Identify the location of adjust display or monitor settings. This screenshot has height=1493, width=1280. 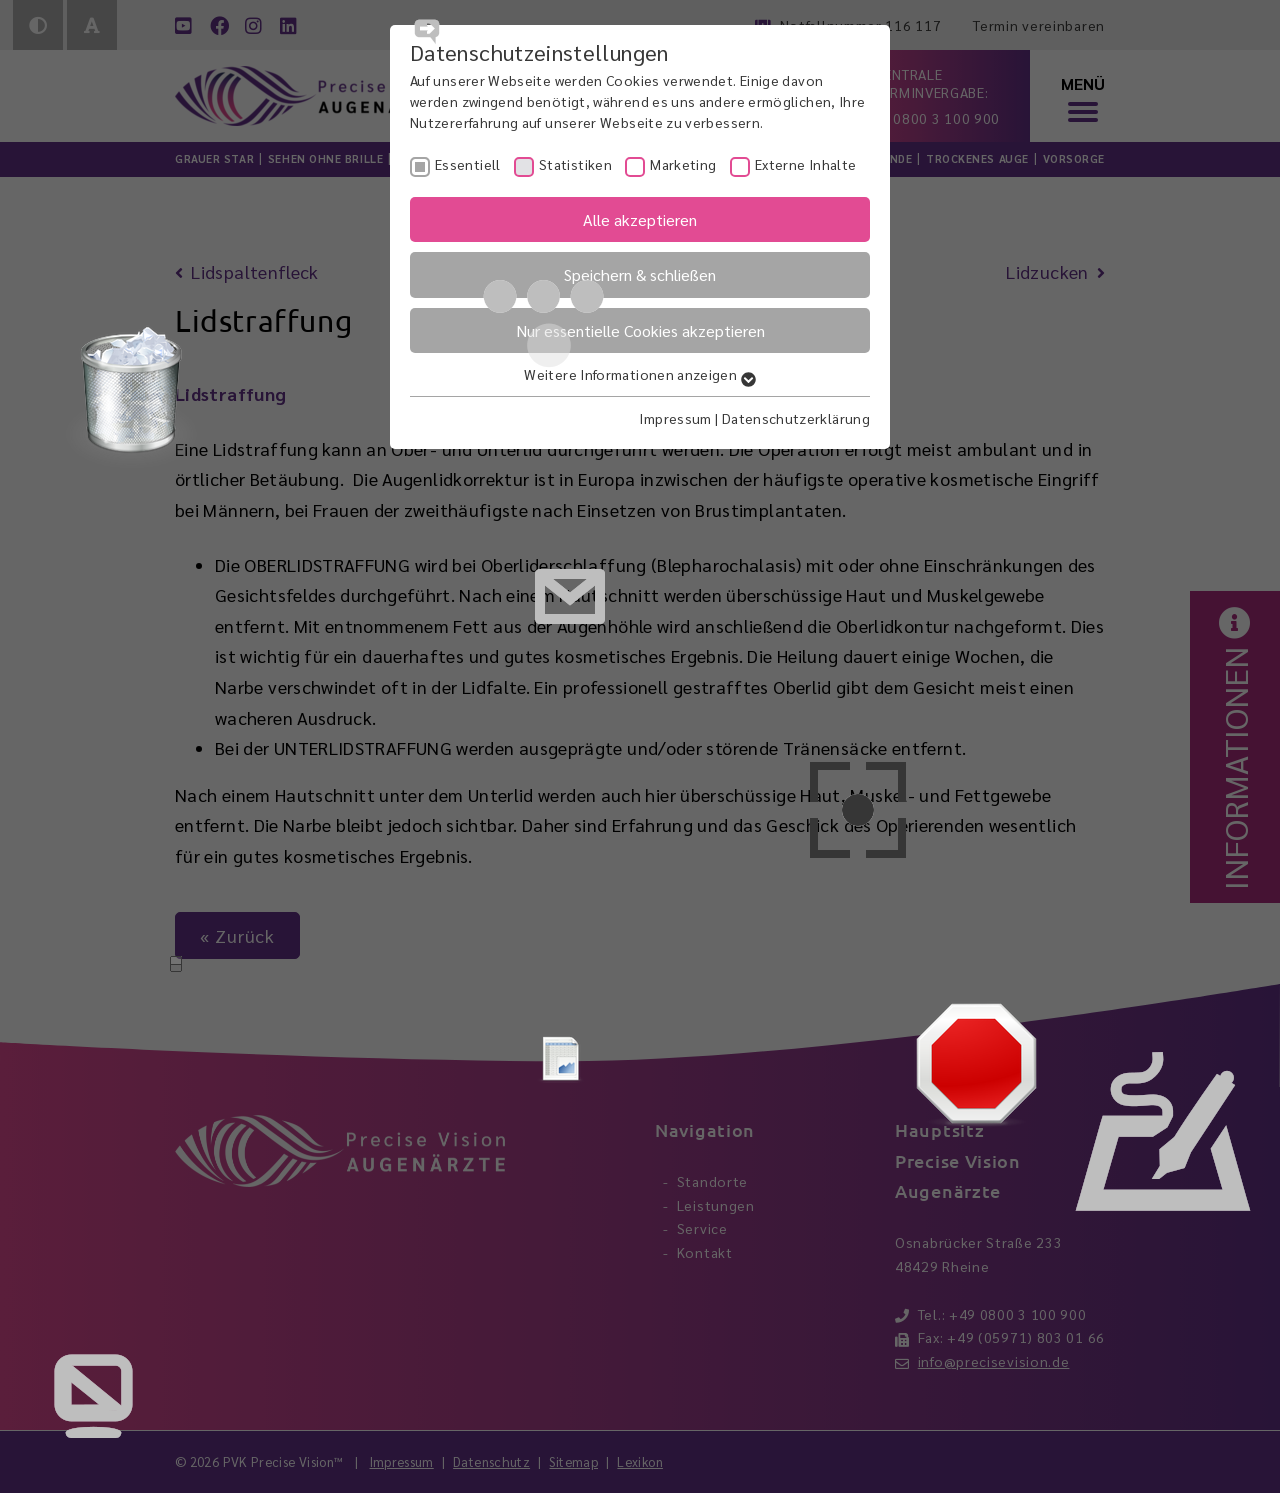
(93, 1393).